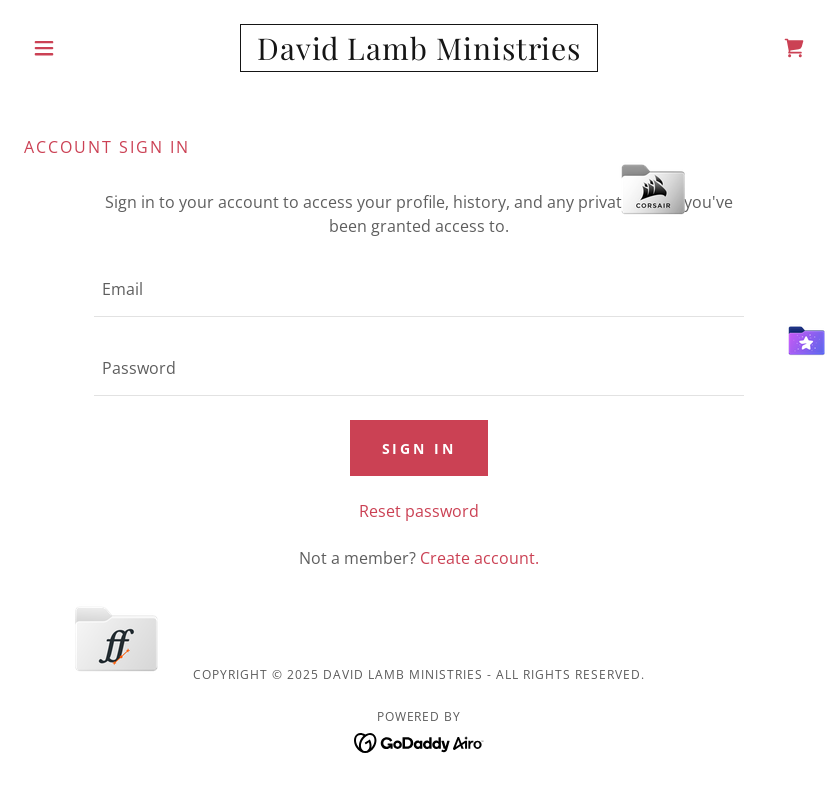 The height and width of the screenshot is (785, 838). I want to click on open fontforge project files folder, so click(116, 641).